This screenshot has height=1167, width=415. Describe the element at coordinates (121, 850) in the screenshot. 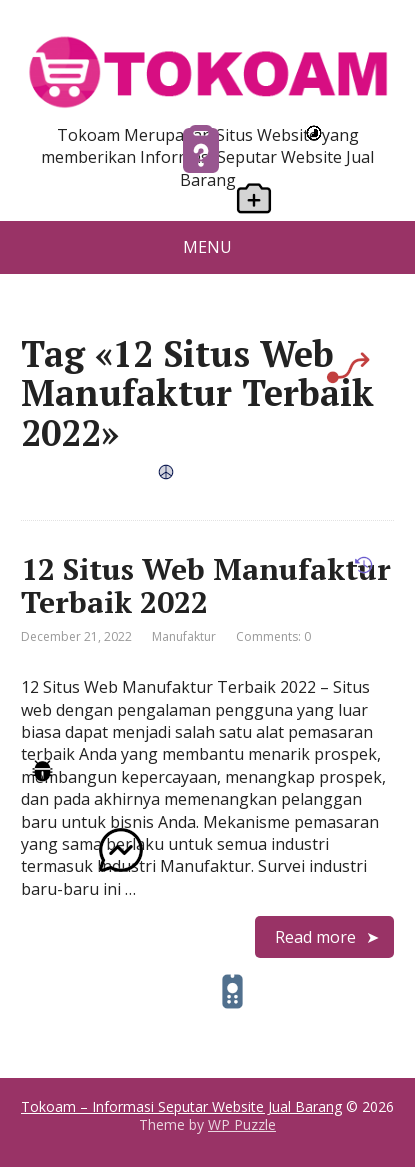

I see `open Facebook Messenger` at that location.